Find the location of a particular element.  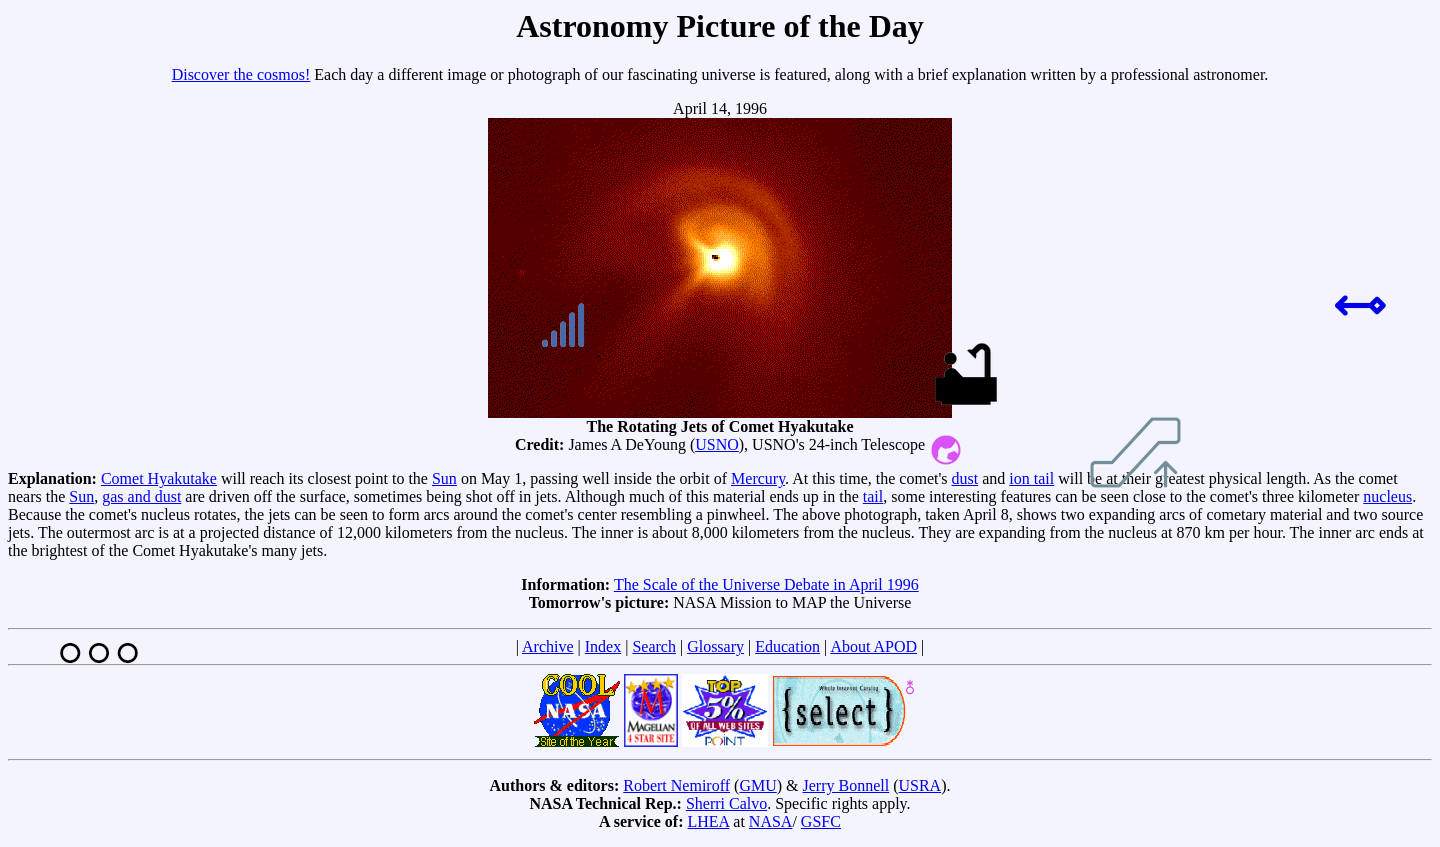

indicates escalator going up is located at coordinates (1135, 452).